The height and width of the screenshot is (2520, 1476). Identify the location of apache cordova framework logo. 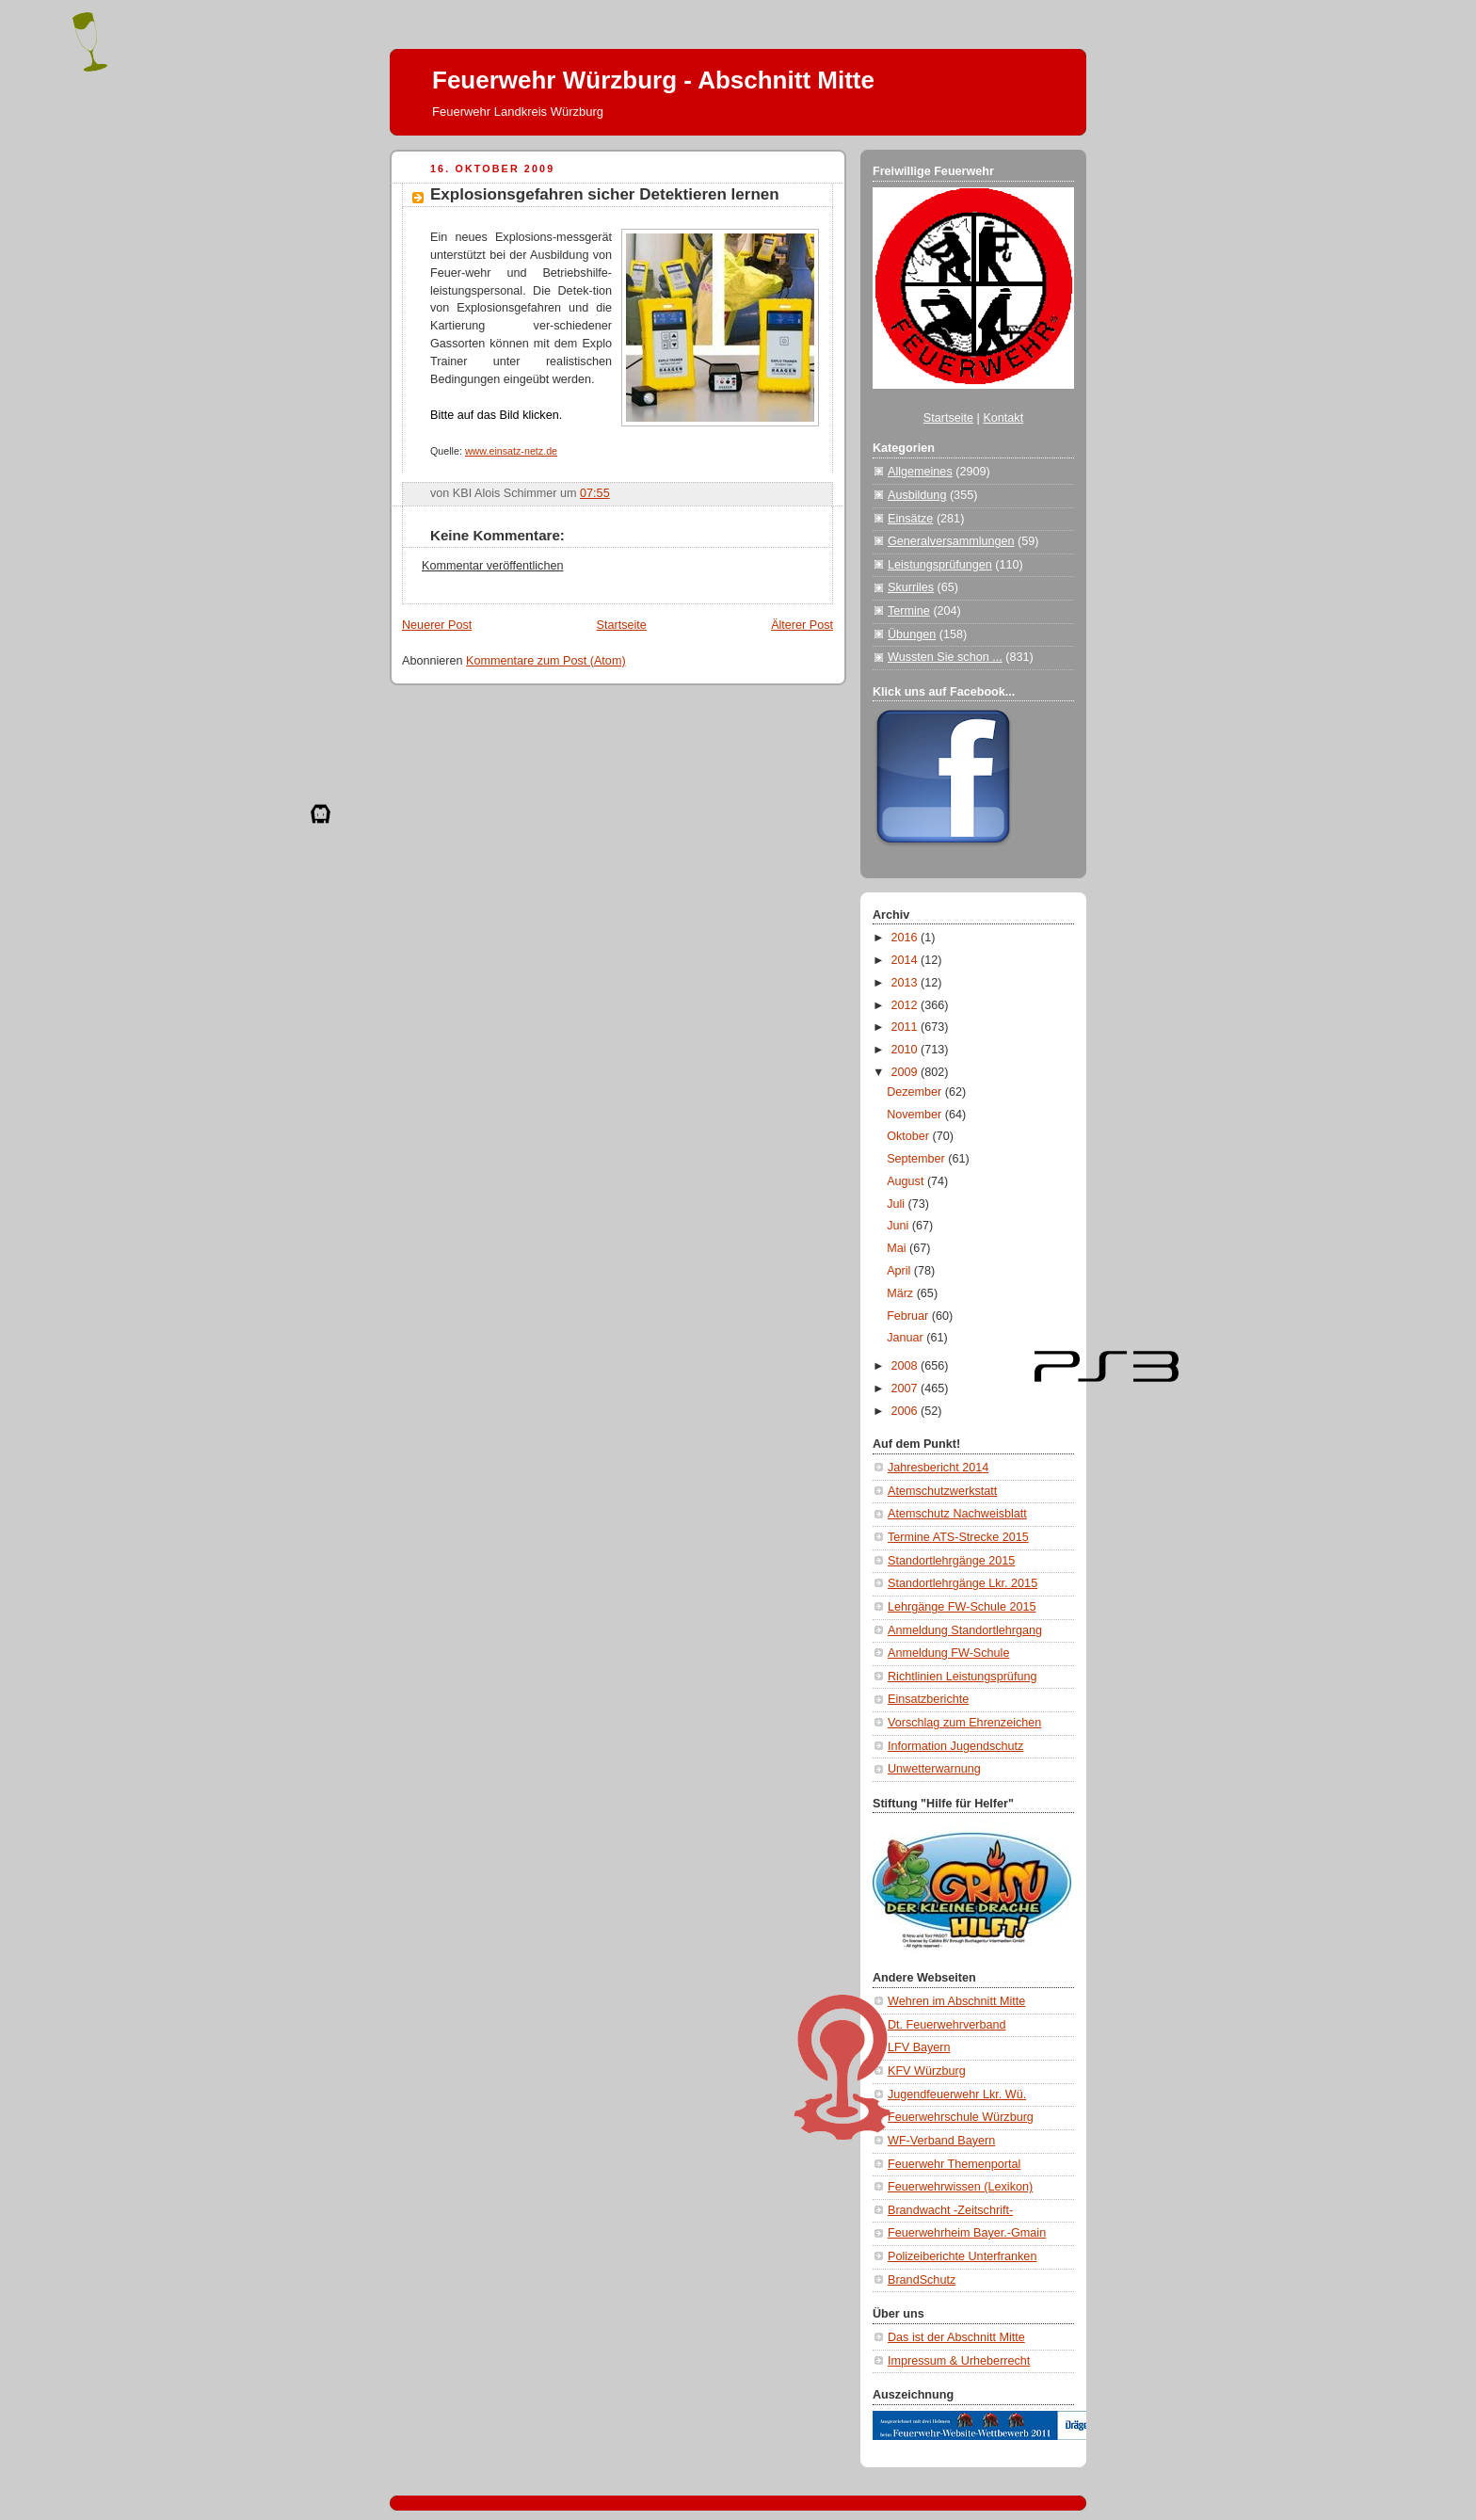
(320, 813).